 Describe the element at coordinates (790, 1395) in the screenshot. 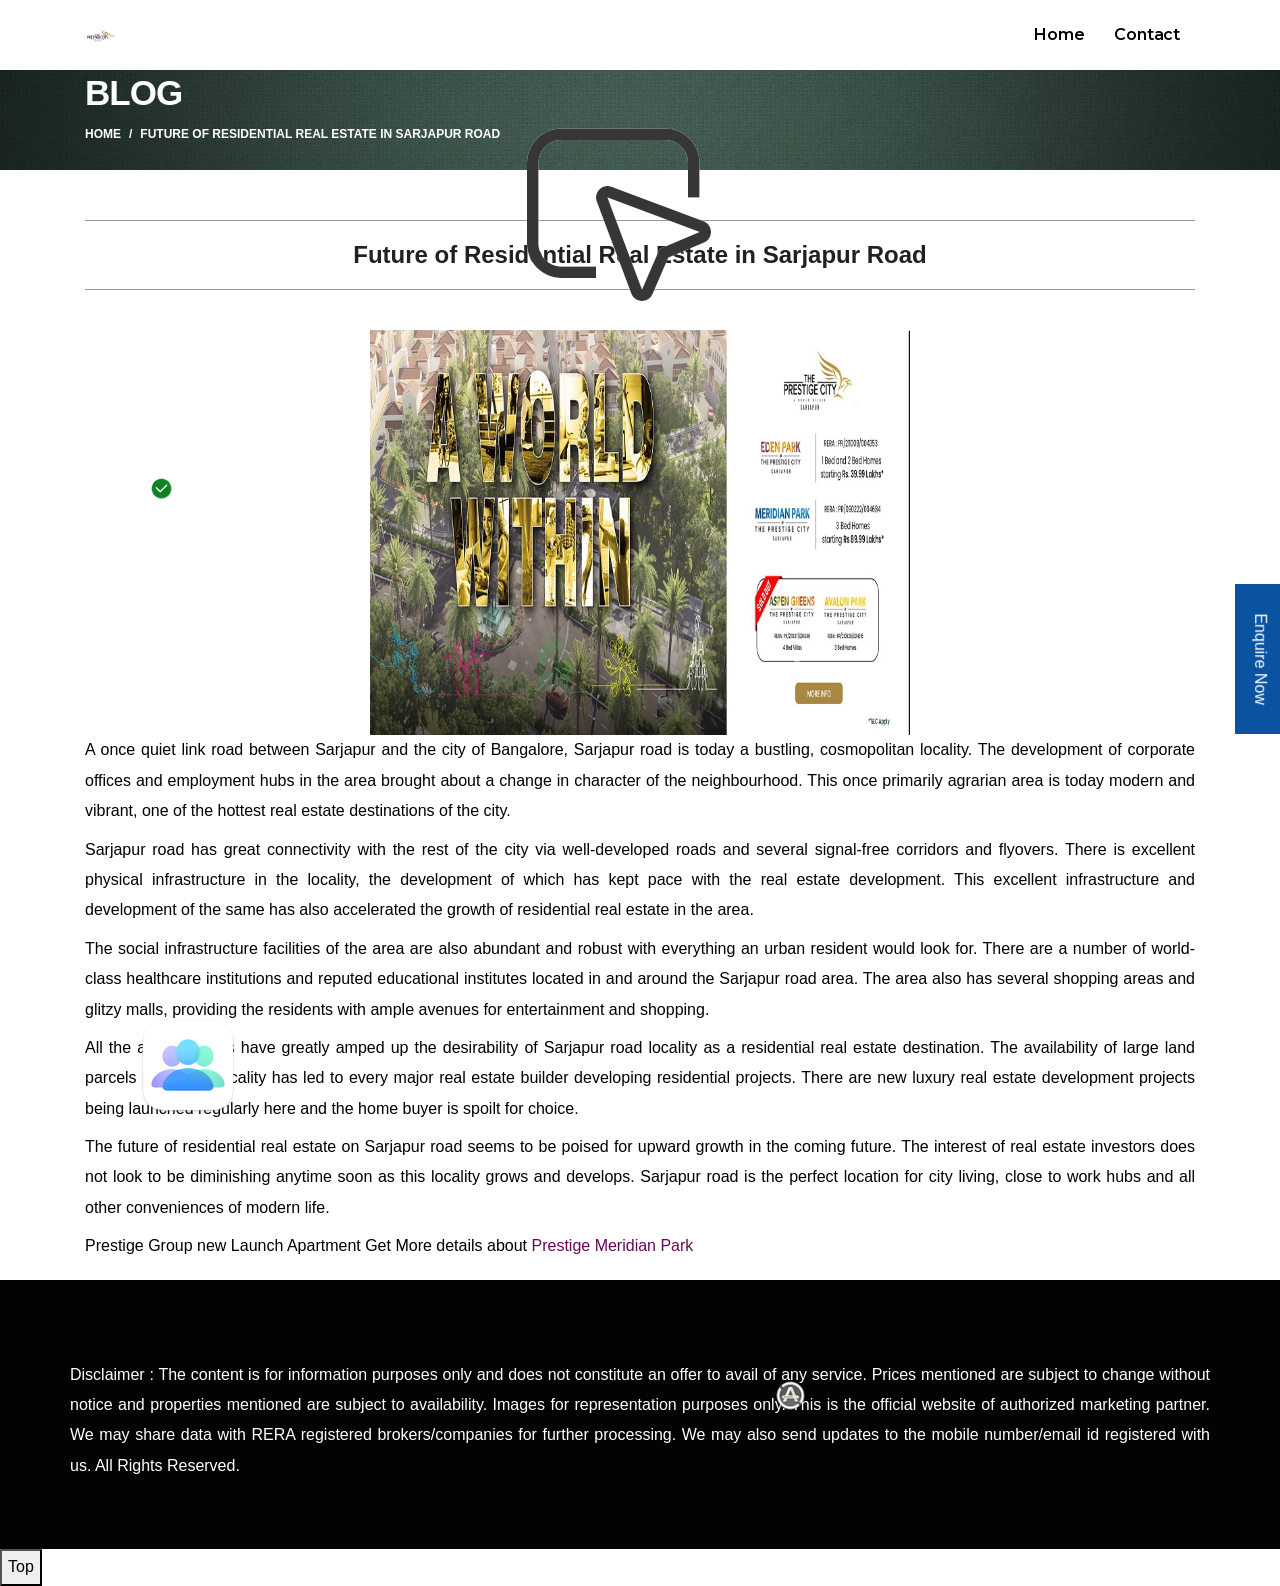

I see `check for available software updates` at that location.